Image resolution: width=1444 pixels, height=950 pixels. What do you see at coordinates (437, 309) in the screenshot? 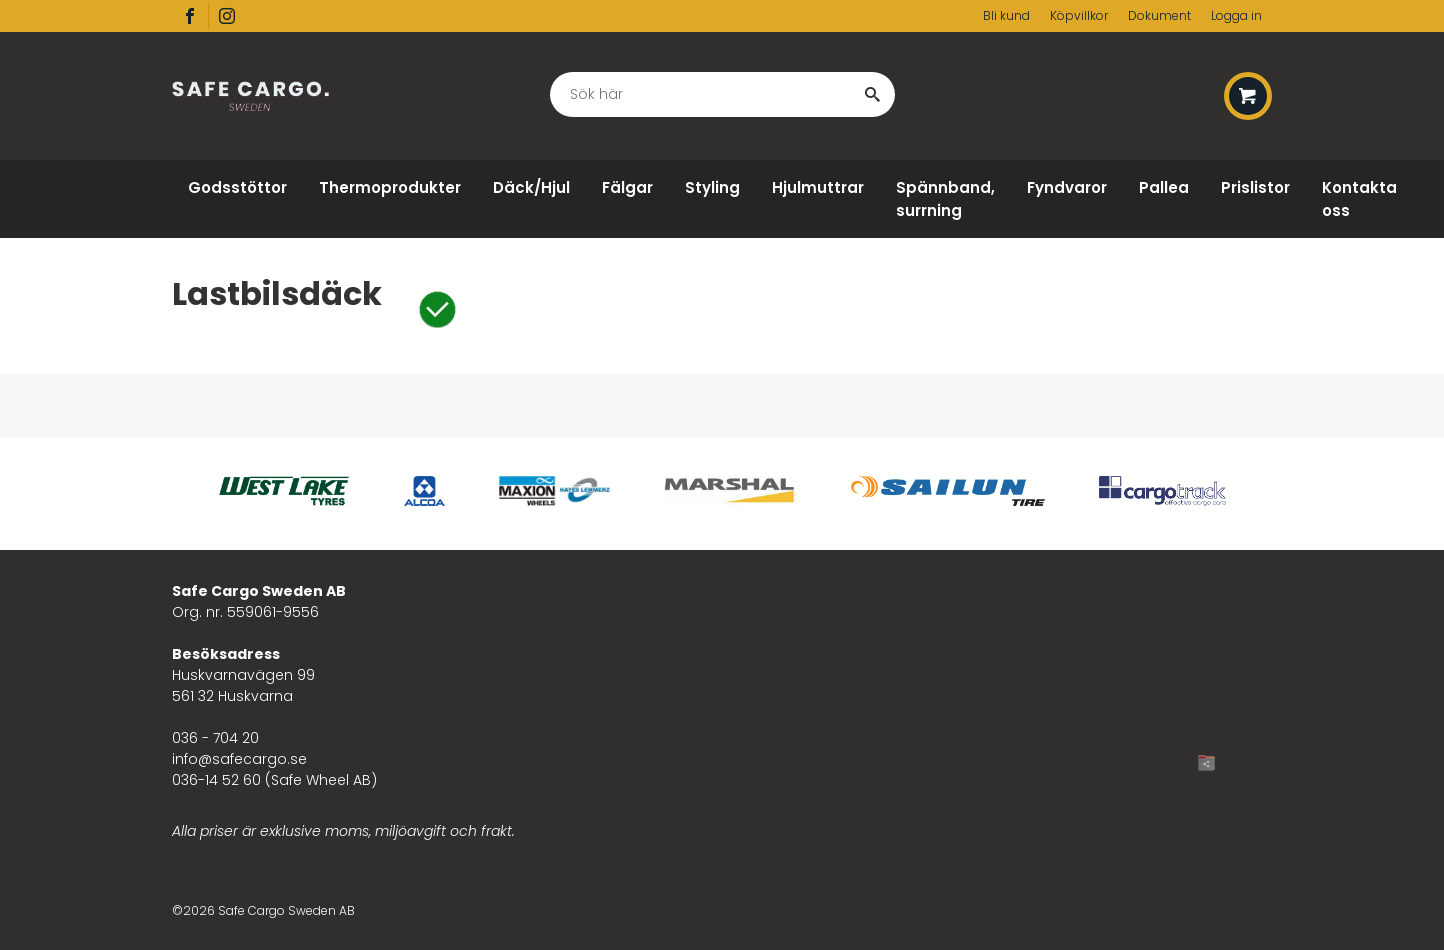
I see `indicates file or folder is fully synced` at bounding box center [437, 309].